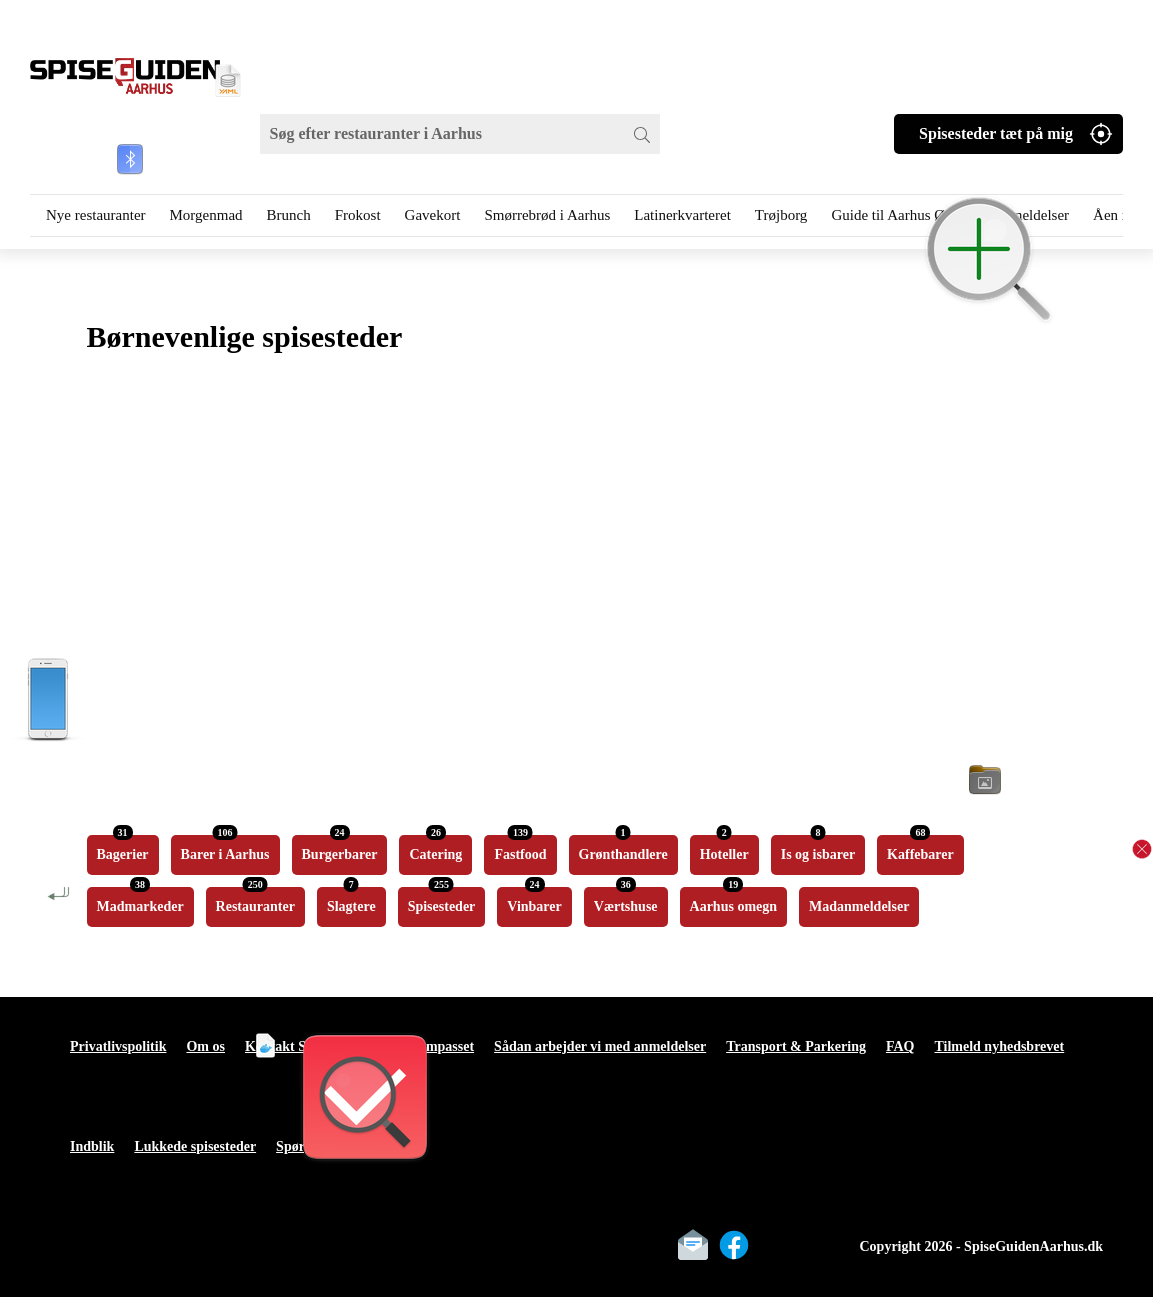  Describe the element at coordinates (130, 159) in the screenshot. I see `open bluetooth settings` at that location.